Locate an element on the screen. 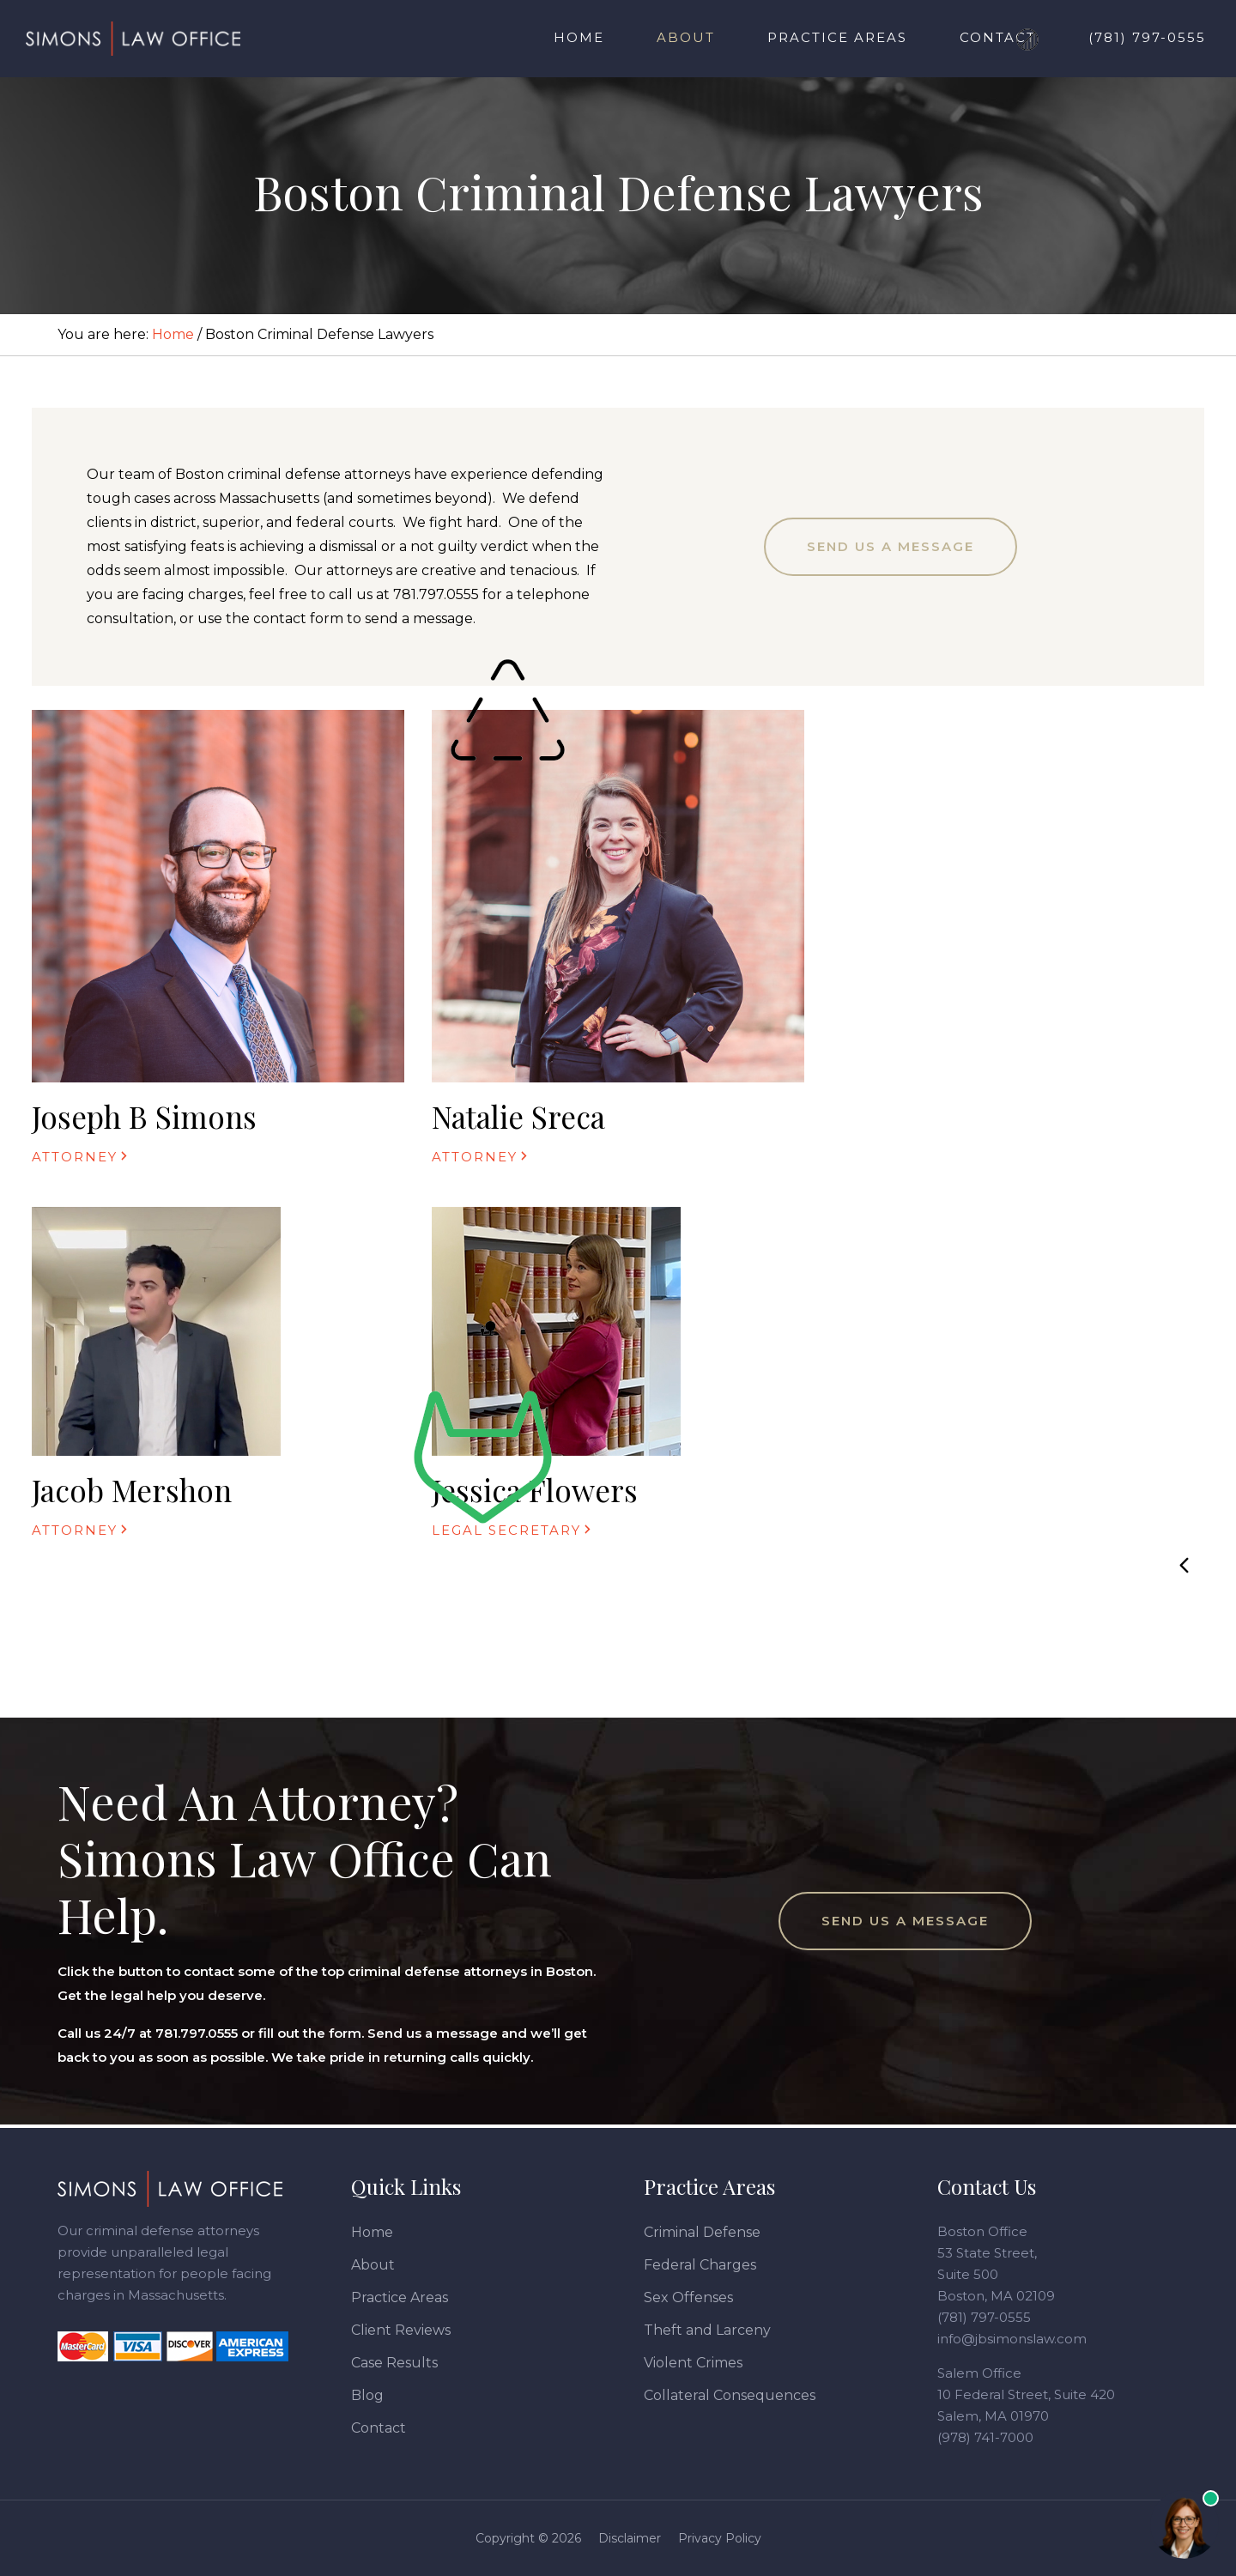 The height and width of the screenshot is (2576, 1236). adjust contrast or display settings is located at coordinates (1027, 39).